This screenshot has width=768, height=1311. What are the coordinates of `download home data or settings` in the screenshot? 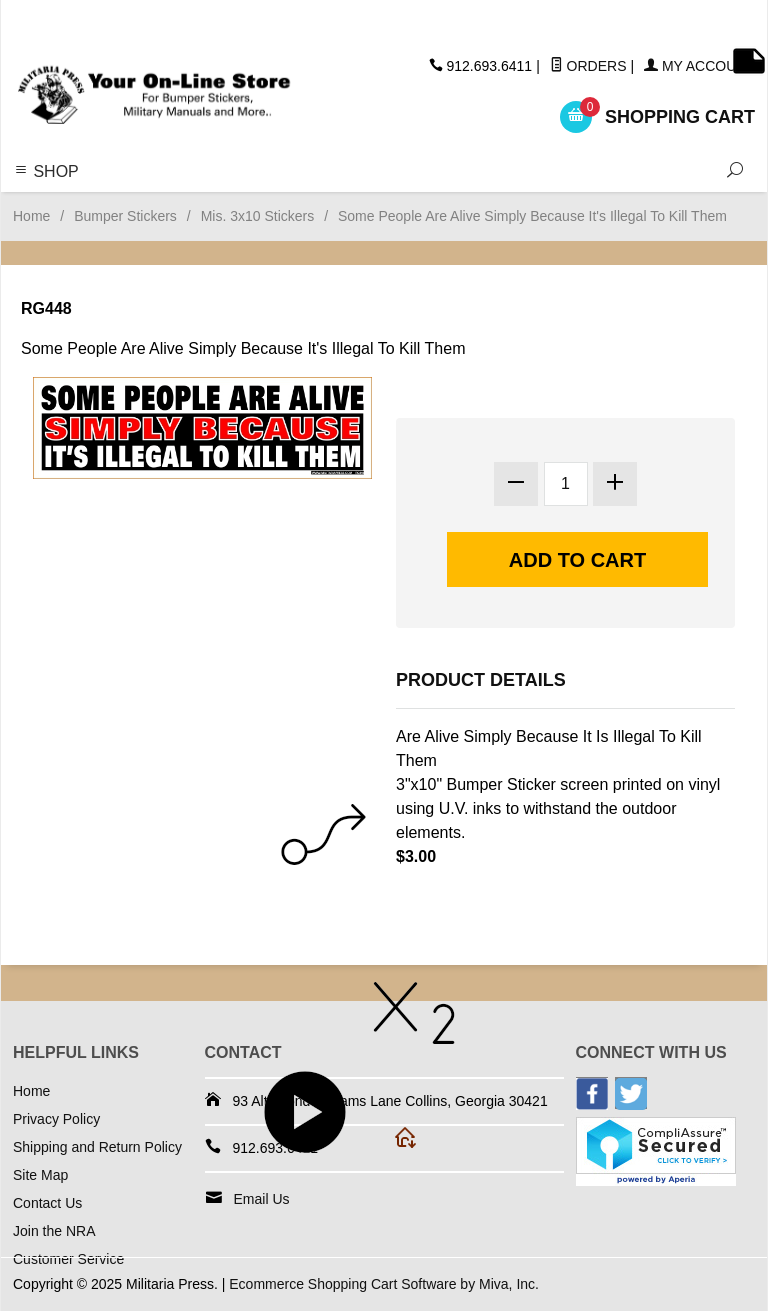 It's located at (405, 1137).